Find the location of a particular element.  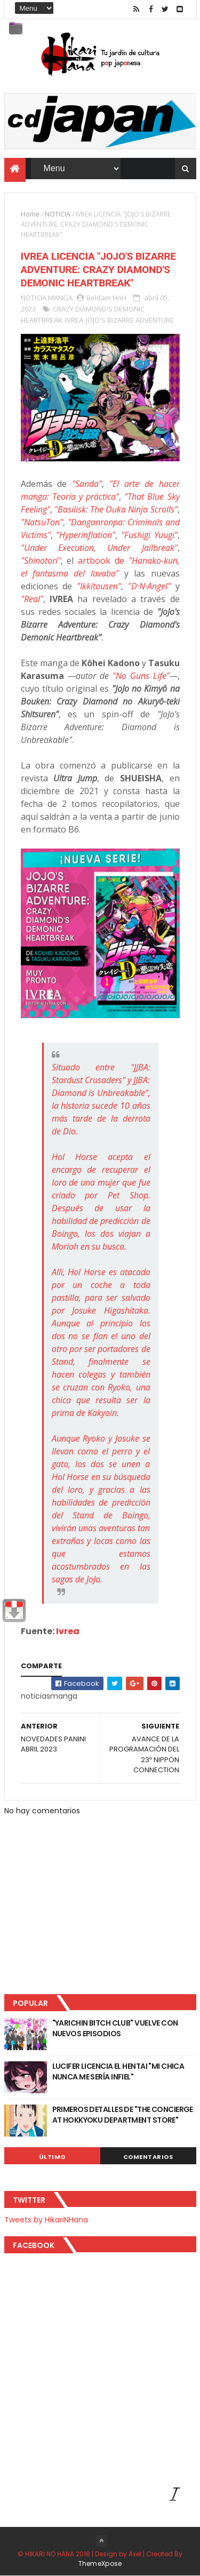

stop or halt current media playback is located at coordinates (44, 410).